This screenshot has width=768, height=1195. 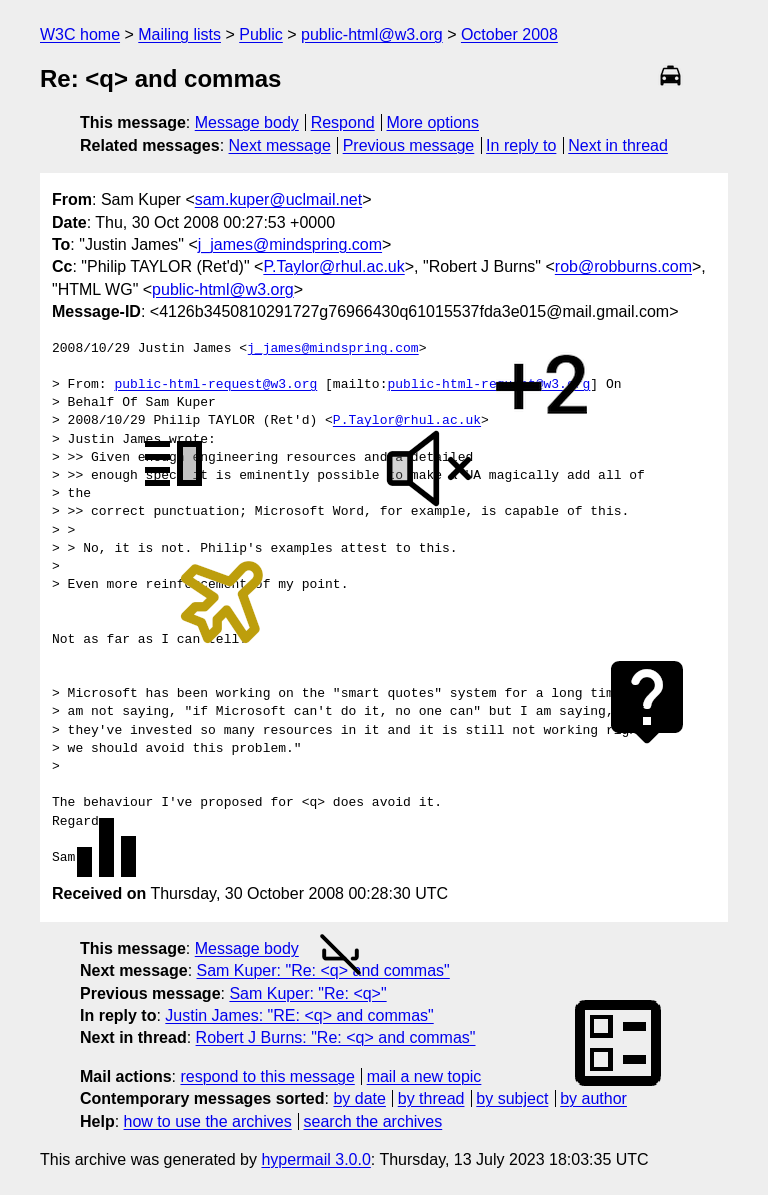 What do you see at coordinates (618, 1043) in the screenshot?
I see `view ballot or voting options` at bounding box center [618, 1043].